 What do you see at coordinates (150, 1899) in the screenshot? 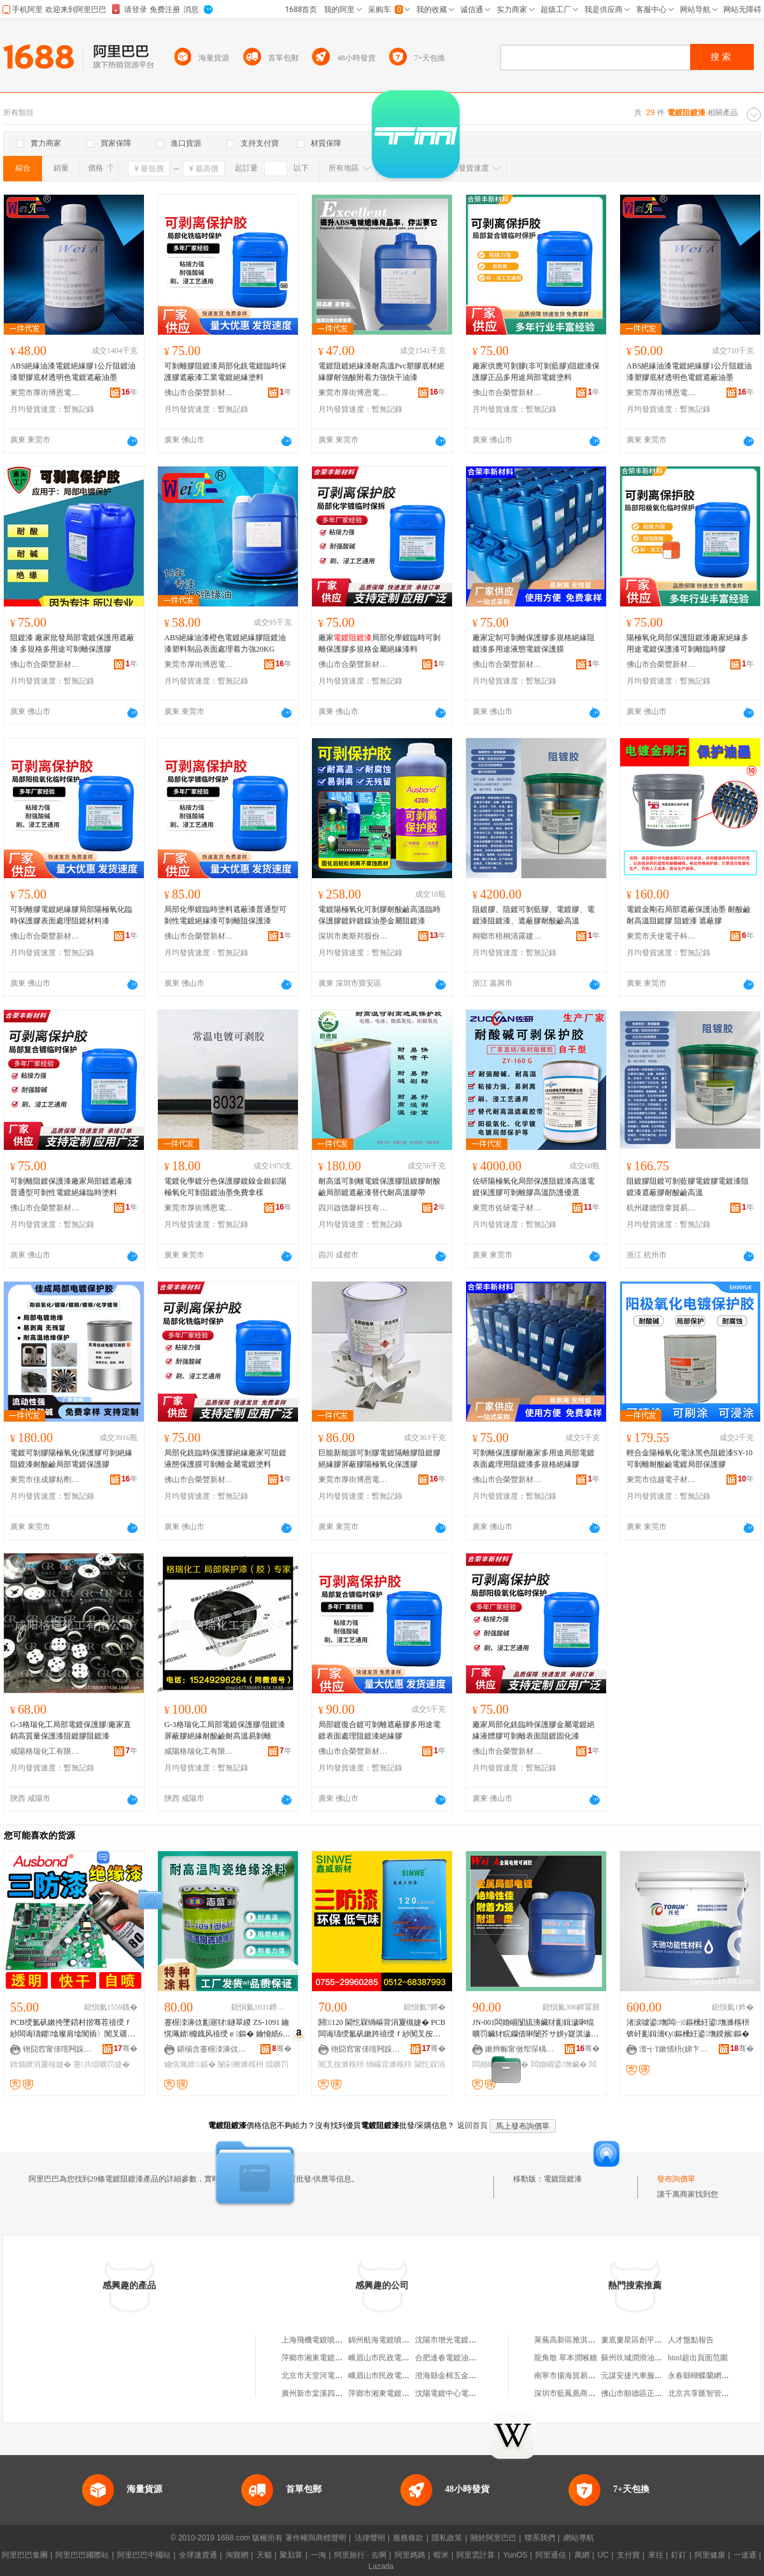
I see `open folder containing 2D artwork files` at bounding box center [150, 1899].